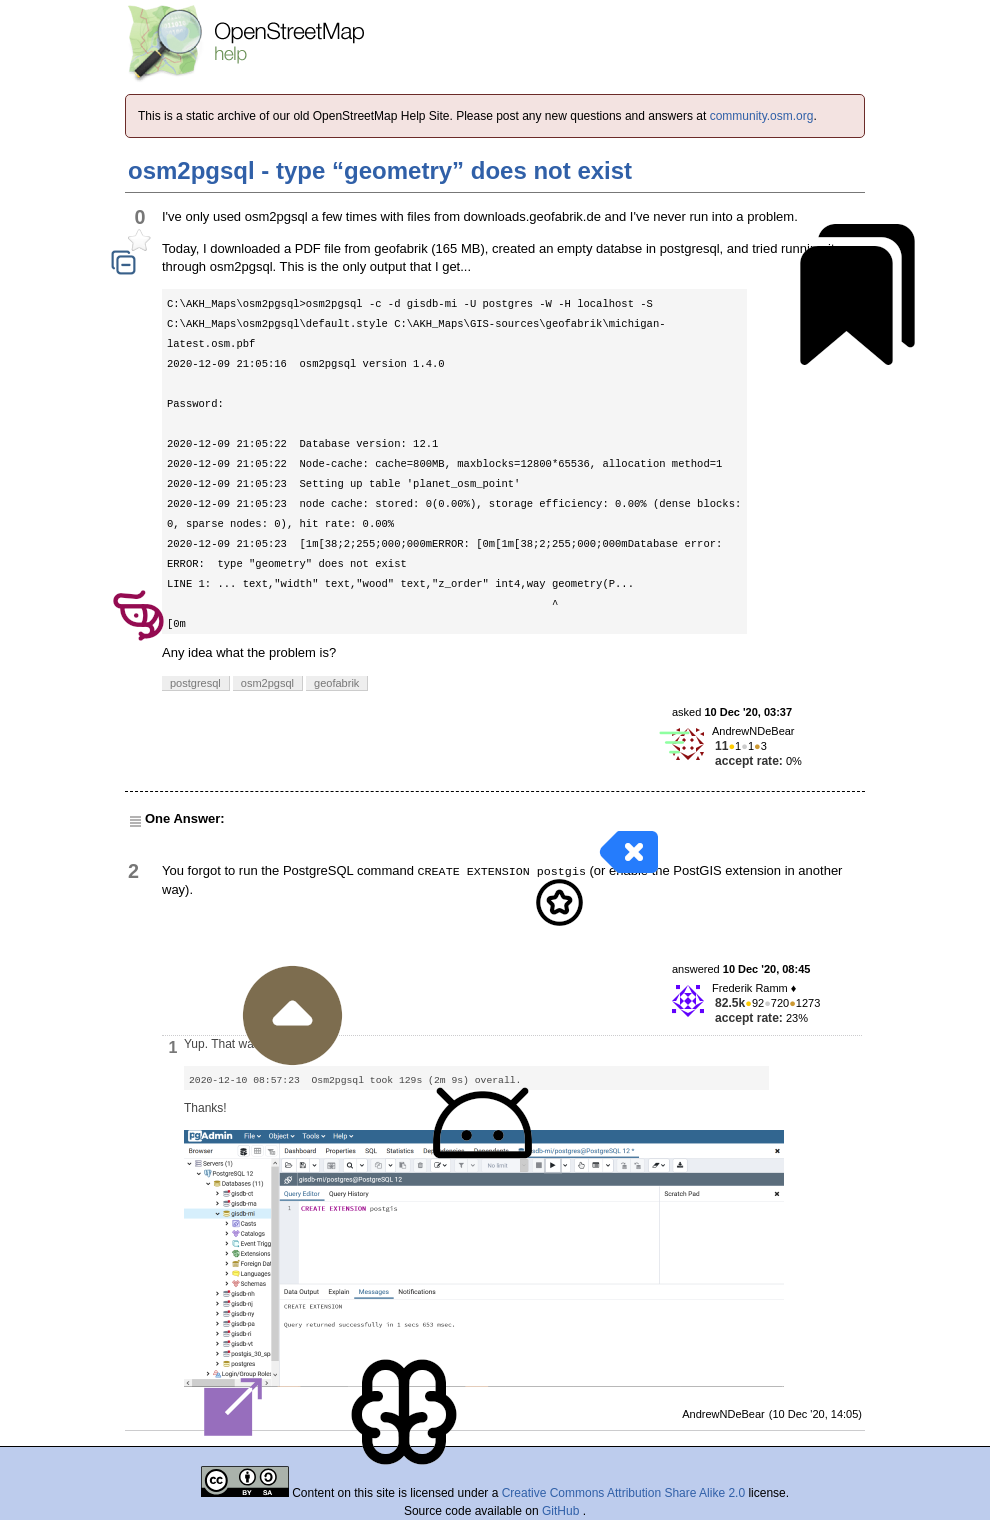 The width and height of the screenshot is (990, 1520). I want to click on android operating system indicator, so click(482, 1126).